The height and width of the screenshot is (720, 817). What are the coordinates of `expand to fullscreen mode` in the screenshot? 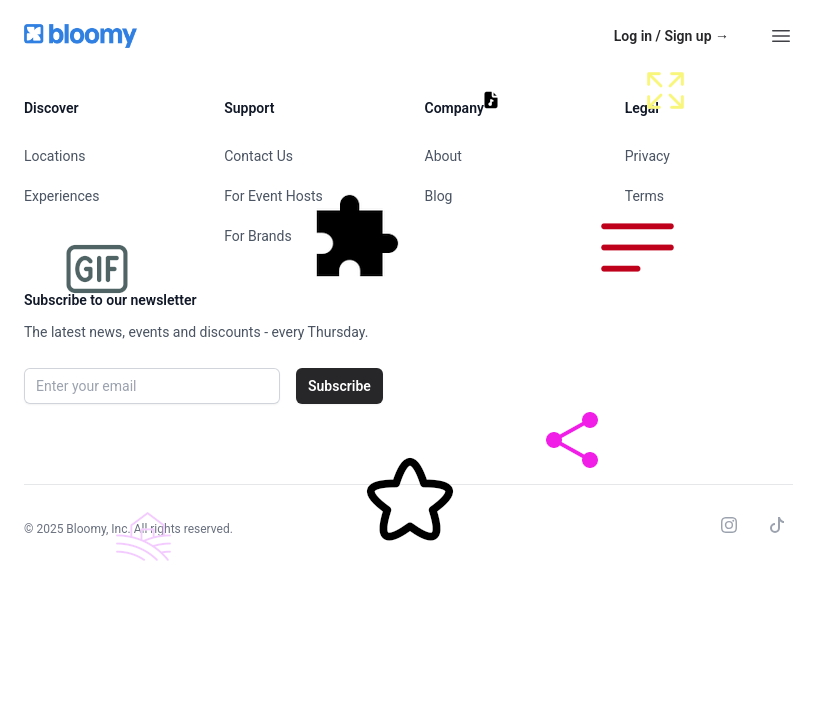 It's located at (665, 90).